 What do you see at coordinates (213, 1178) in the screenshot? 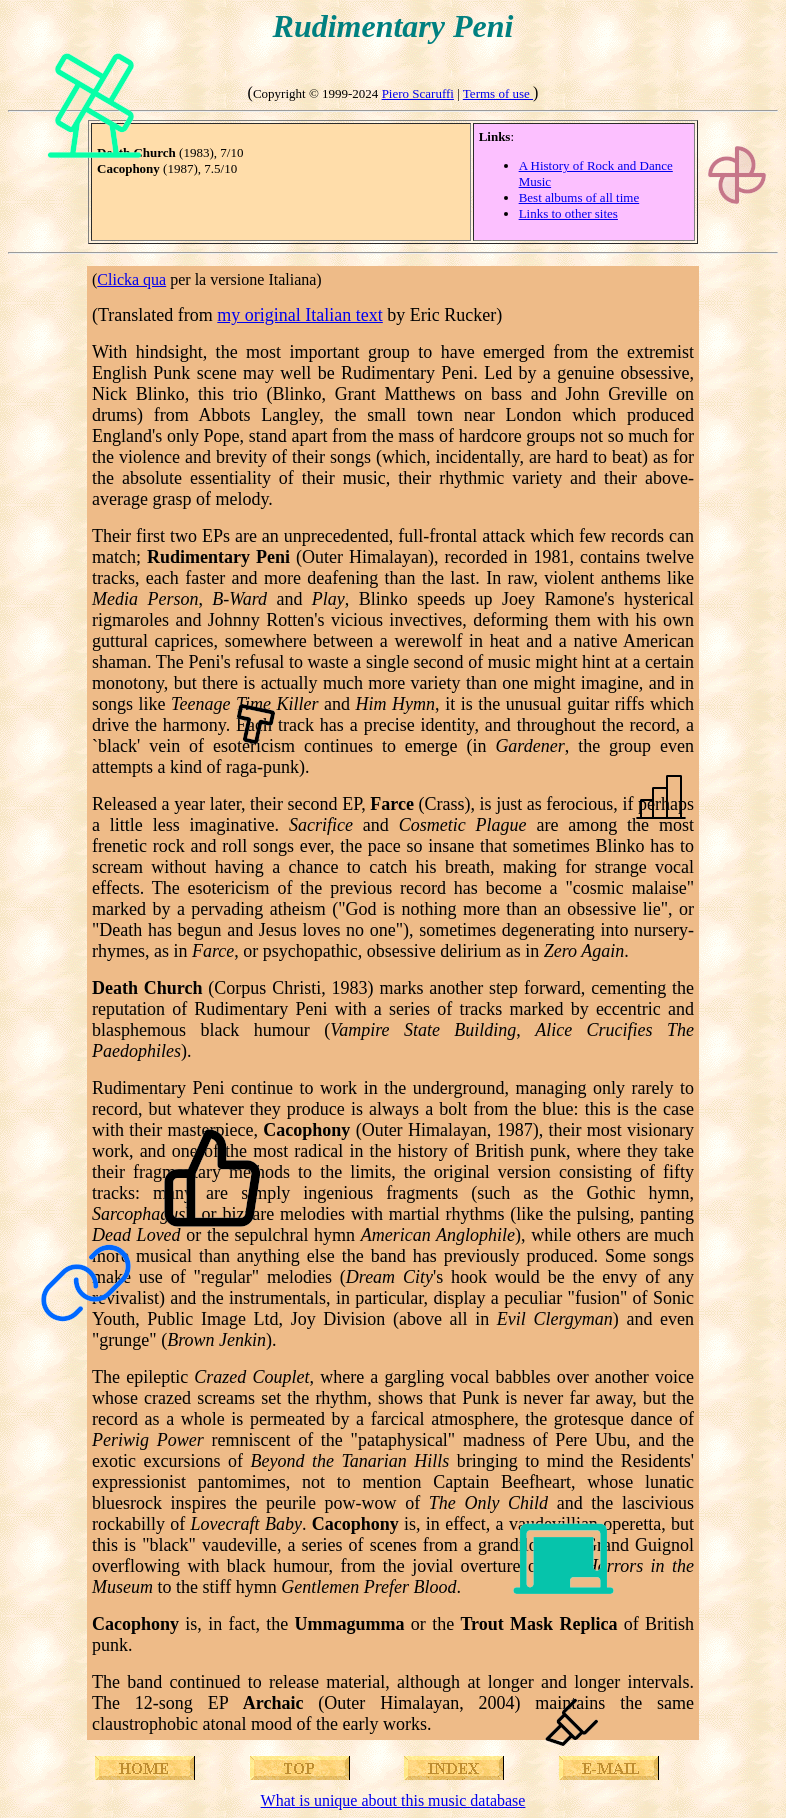
I see `like or upvote content` at bounding box center [213, 1178].